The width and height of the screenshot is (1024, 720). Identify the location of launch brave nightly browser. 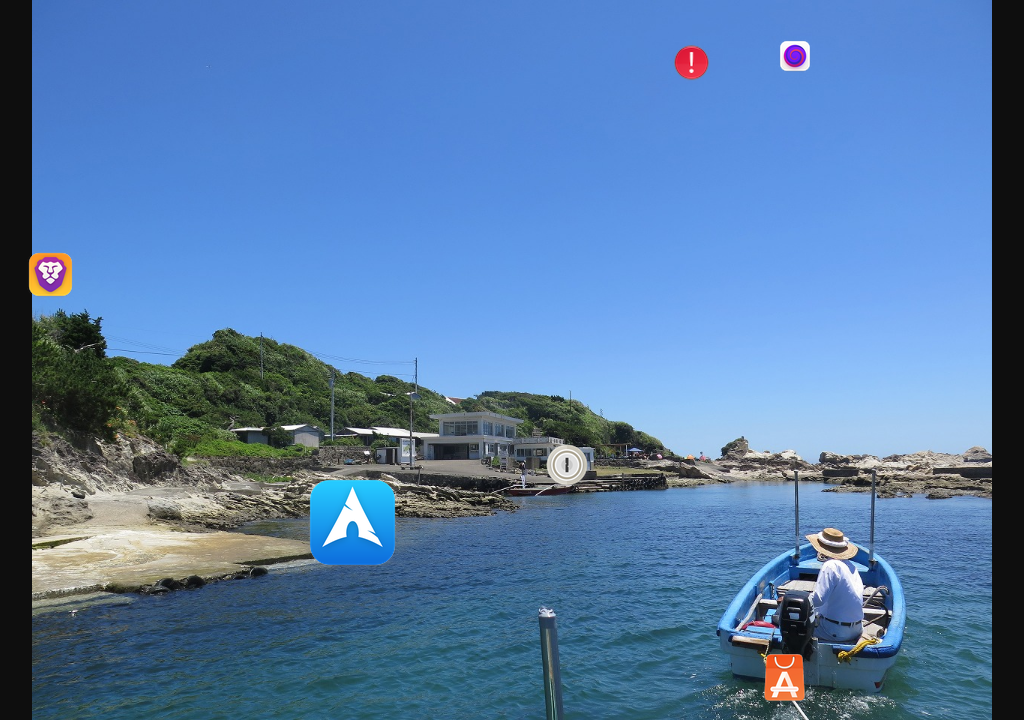
(50, 274).